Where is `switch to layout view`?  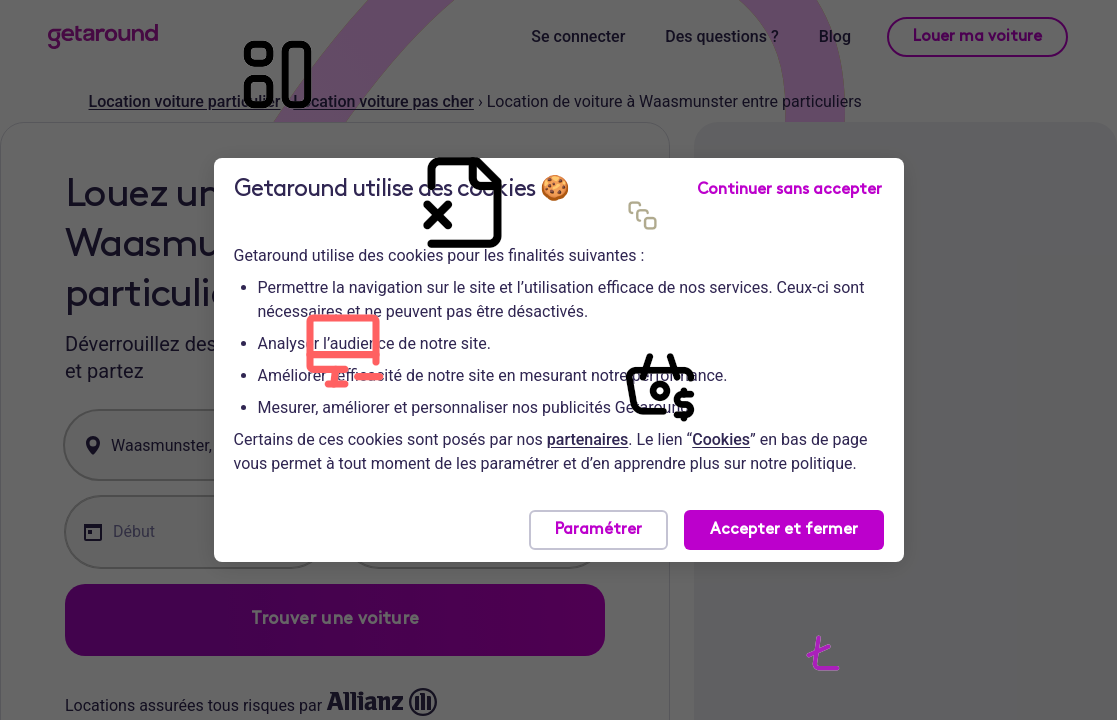
switch to layout view is located at coordinates (277, 74).